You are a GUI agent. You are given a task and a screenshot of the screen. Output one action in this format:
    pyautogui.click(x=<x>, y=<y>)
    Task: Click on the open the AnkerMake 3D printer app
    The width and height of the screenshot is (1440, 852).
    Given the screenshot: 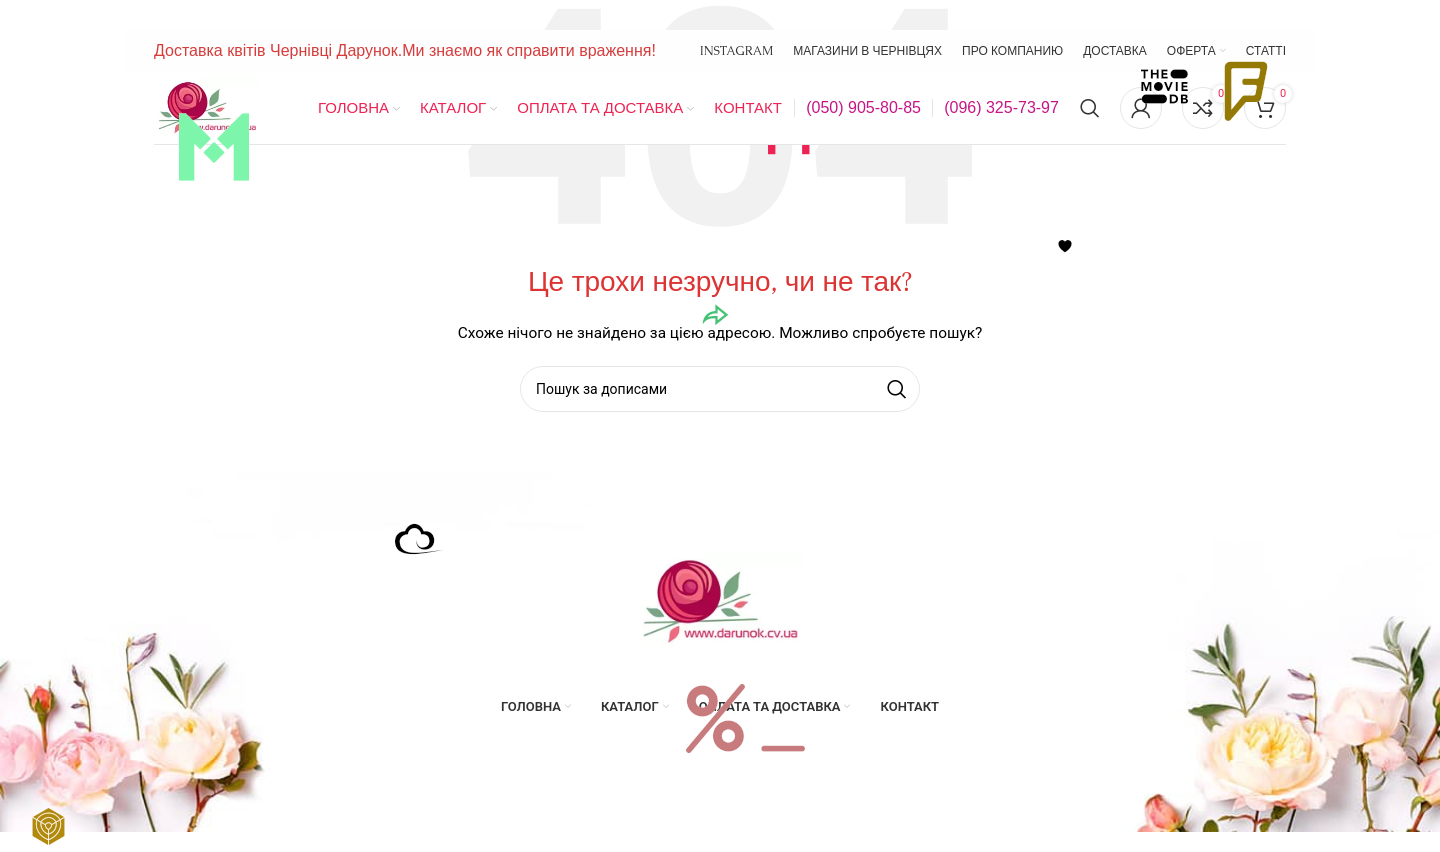 What is the action you would take?
    pyautogui.click(x=214, y=147)
    